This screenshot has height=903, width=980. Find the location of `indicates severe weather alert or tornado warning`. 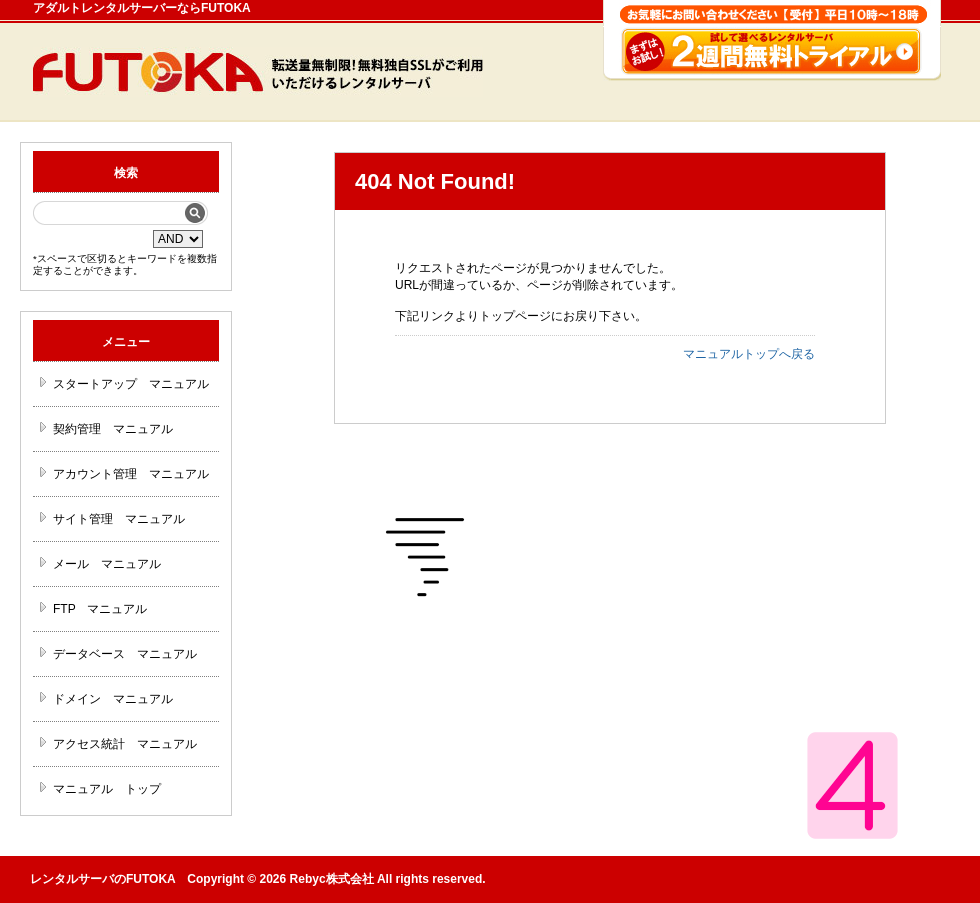

indicates severe weather alert or tornado warning is located at coordinates (425, 554).